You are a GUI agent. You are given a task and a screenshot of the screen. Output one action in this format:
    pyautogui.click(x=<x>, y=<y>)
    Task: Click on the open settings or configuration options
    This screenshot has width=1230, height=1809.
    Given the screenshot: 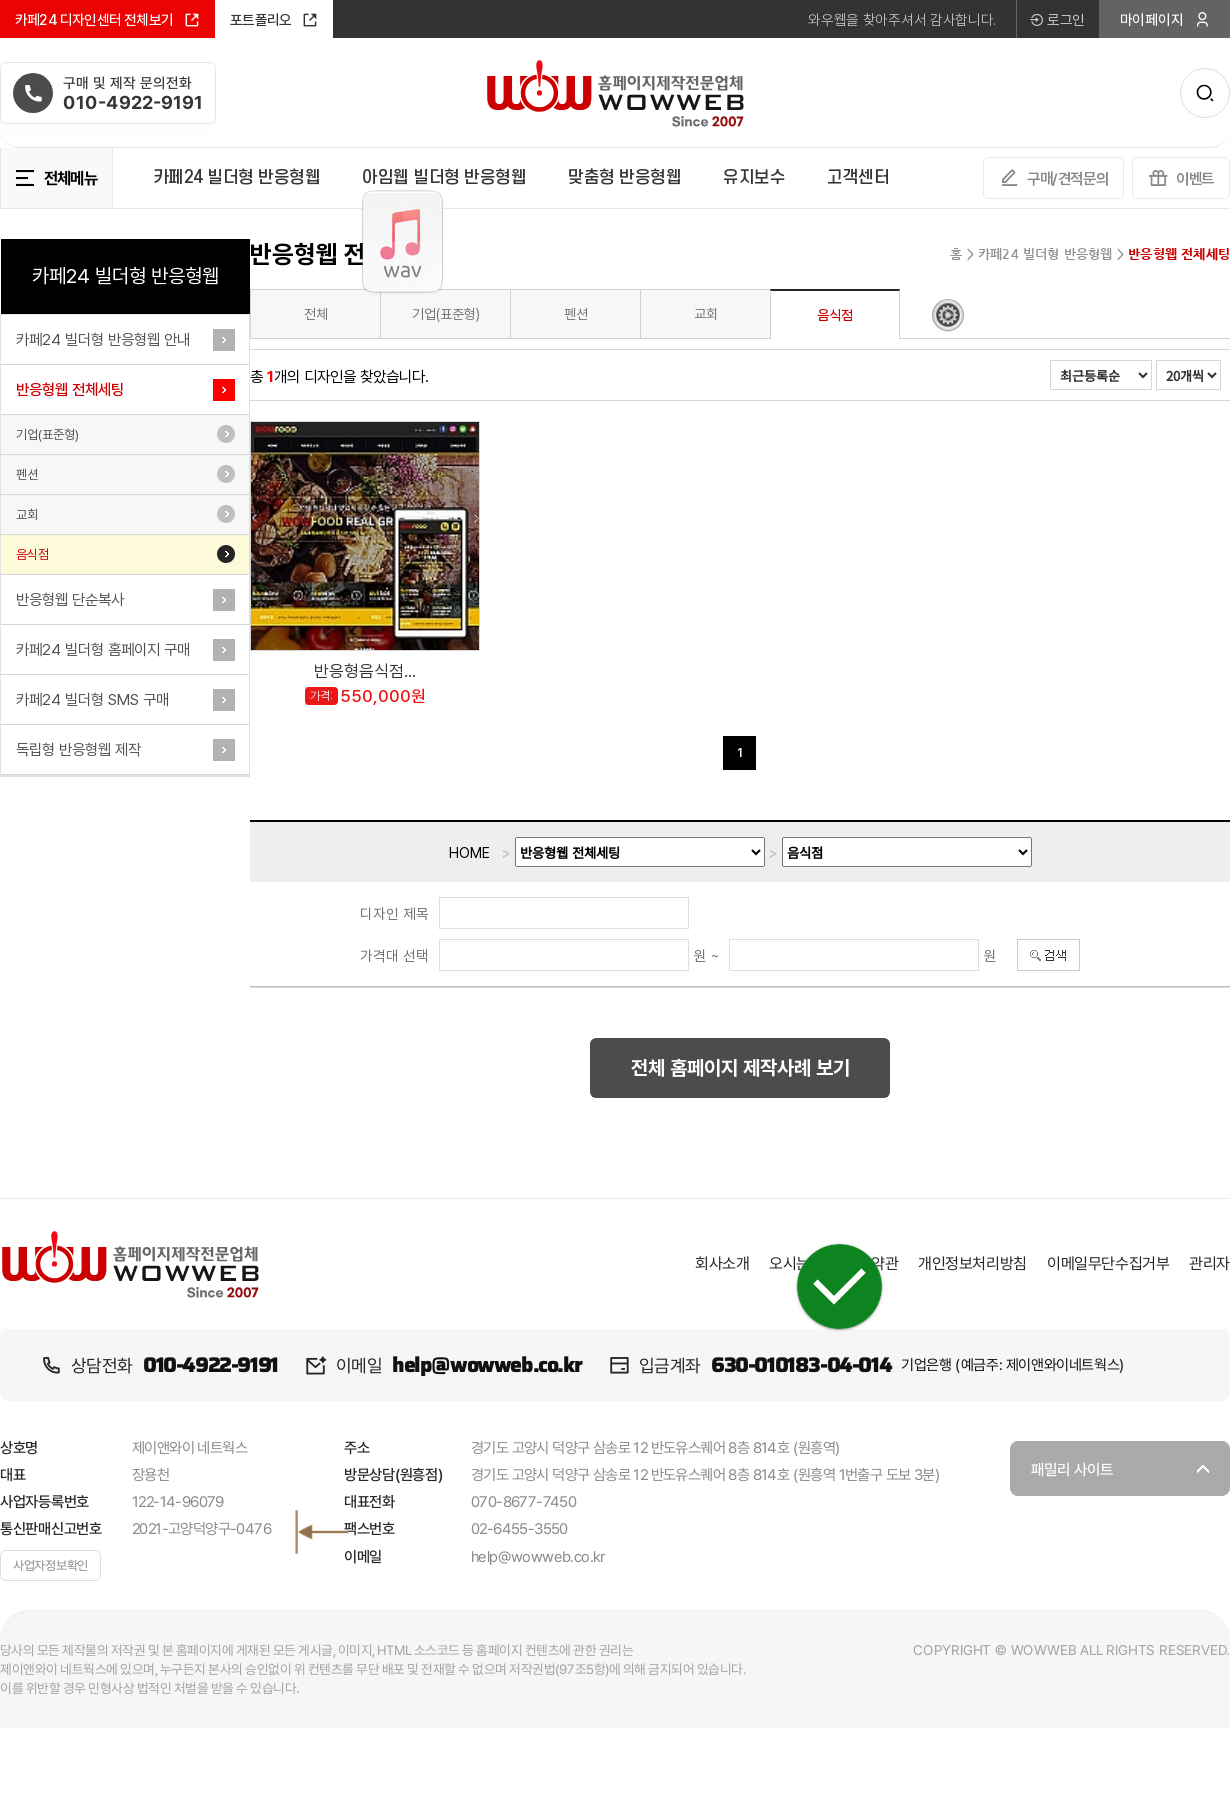 What is the action you would take?
    pyautogui.click(x=948, y=315)
    